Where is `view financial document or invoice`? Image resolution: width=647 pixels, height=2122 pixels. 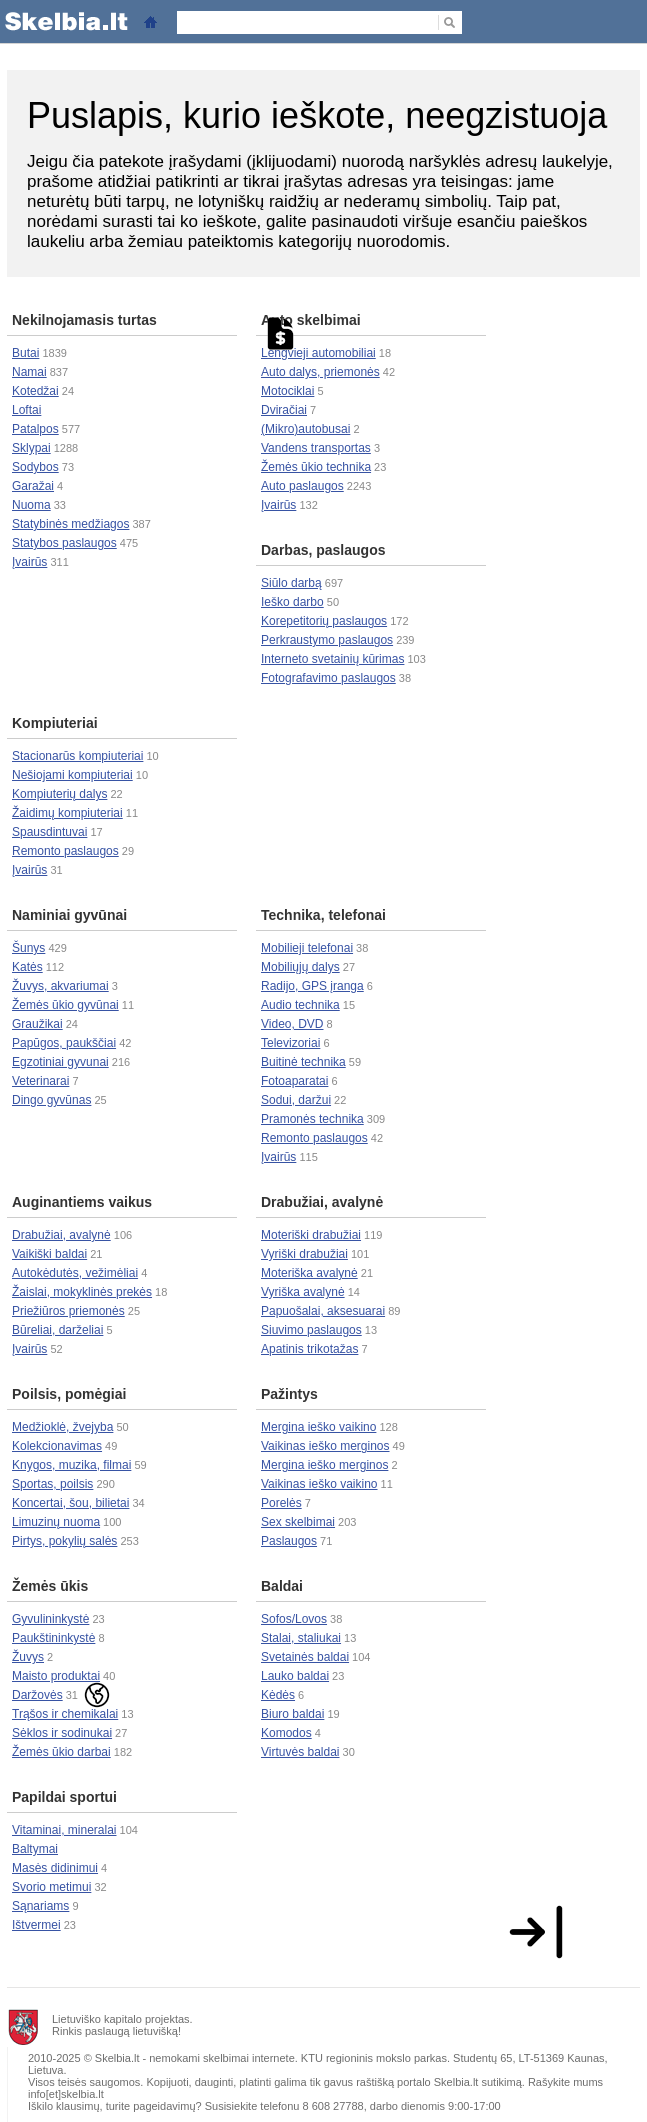
view financial document or invoice is located at coordinates (280, 333).